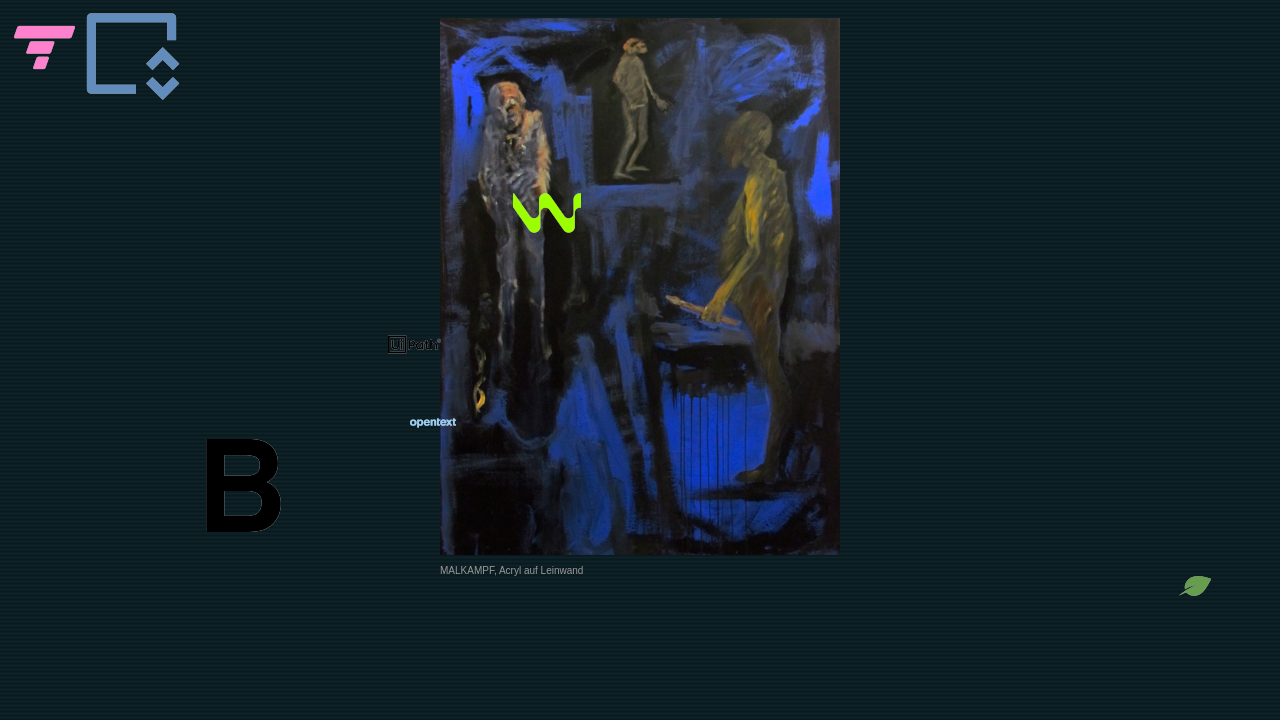 This screenshot has width=1280, height=720. Describe the element at coordinates (131, 53) in the screenshot. I see `open a dropdown menu to select from options` at that location.